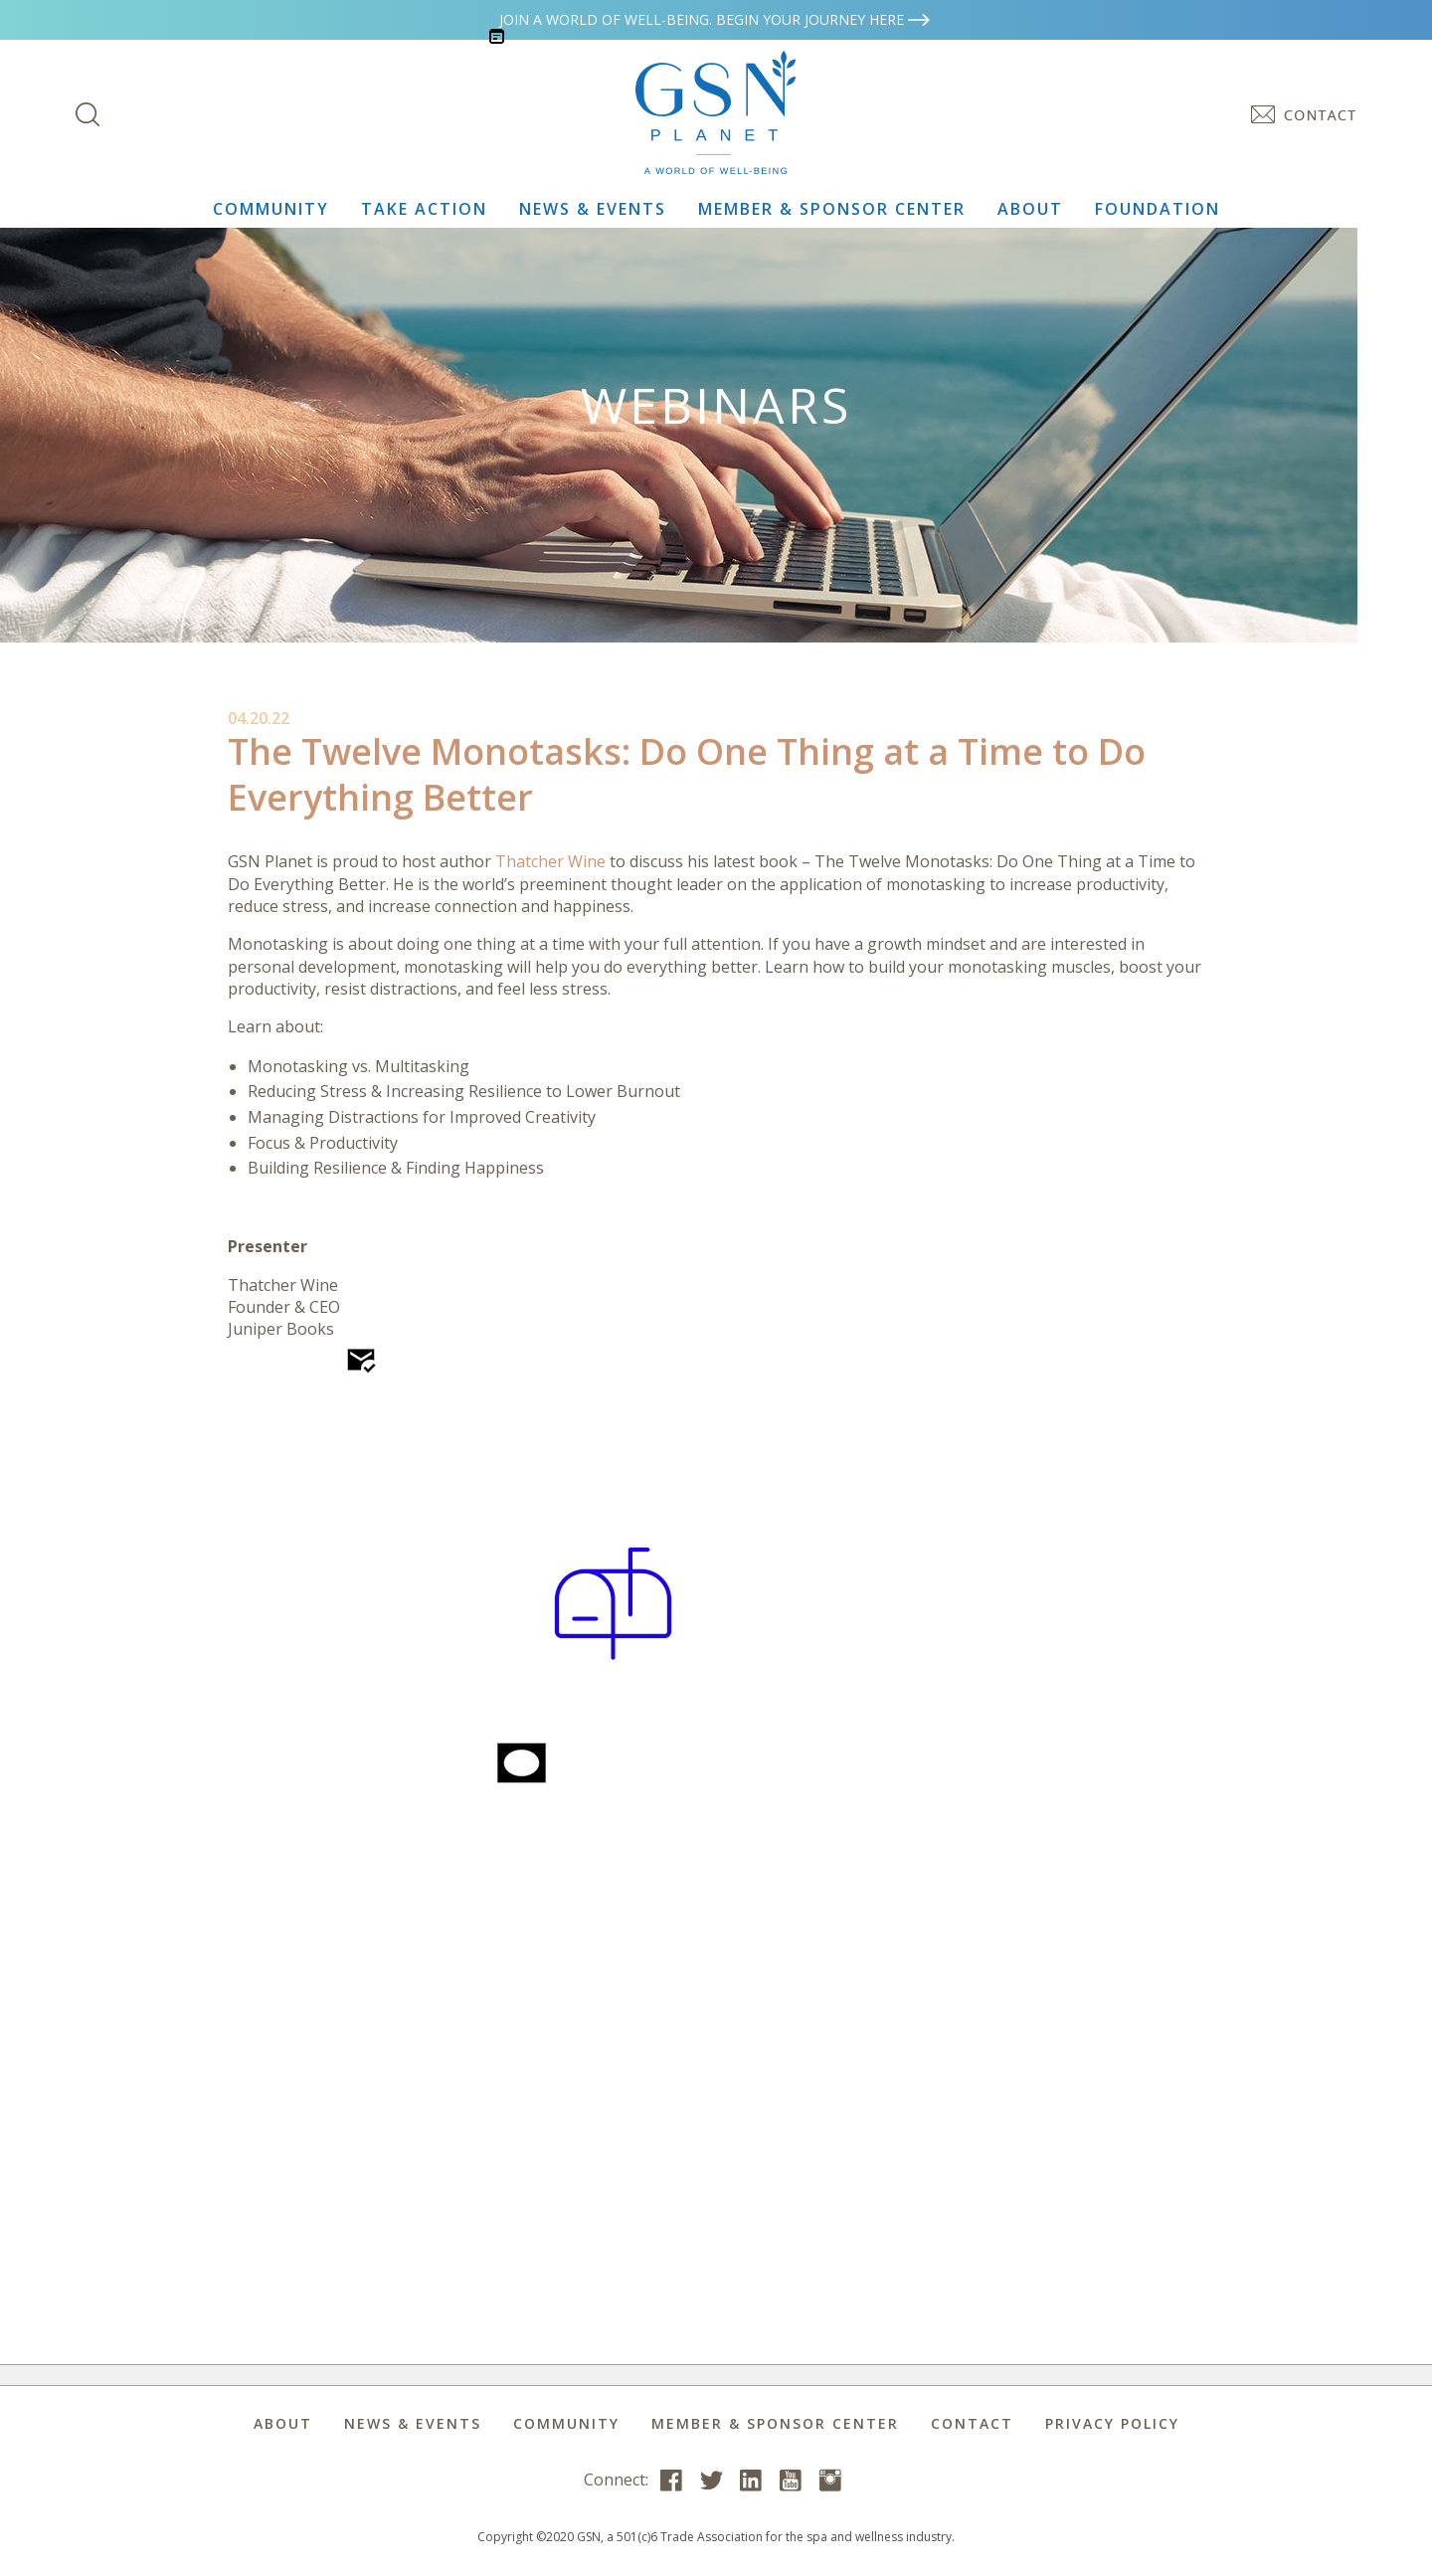 The height and width of the screenshot is (2576, 1432). Describe the element at coordinates (496, 36) in the screenshot. I see `open rich text editor` at that location.